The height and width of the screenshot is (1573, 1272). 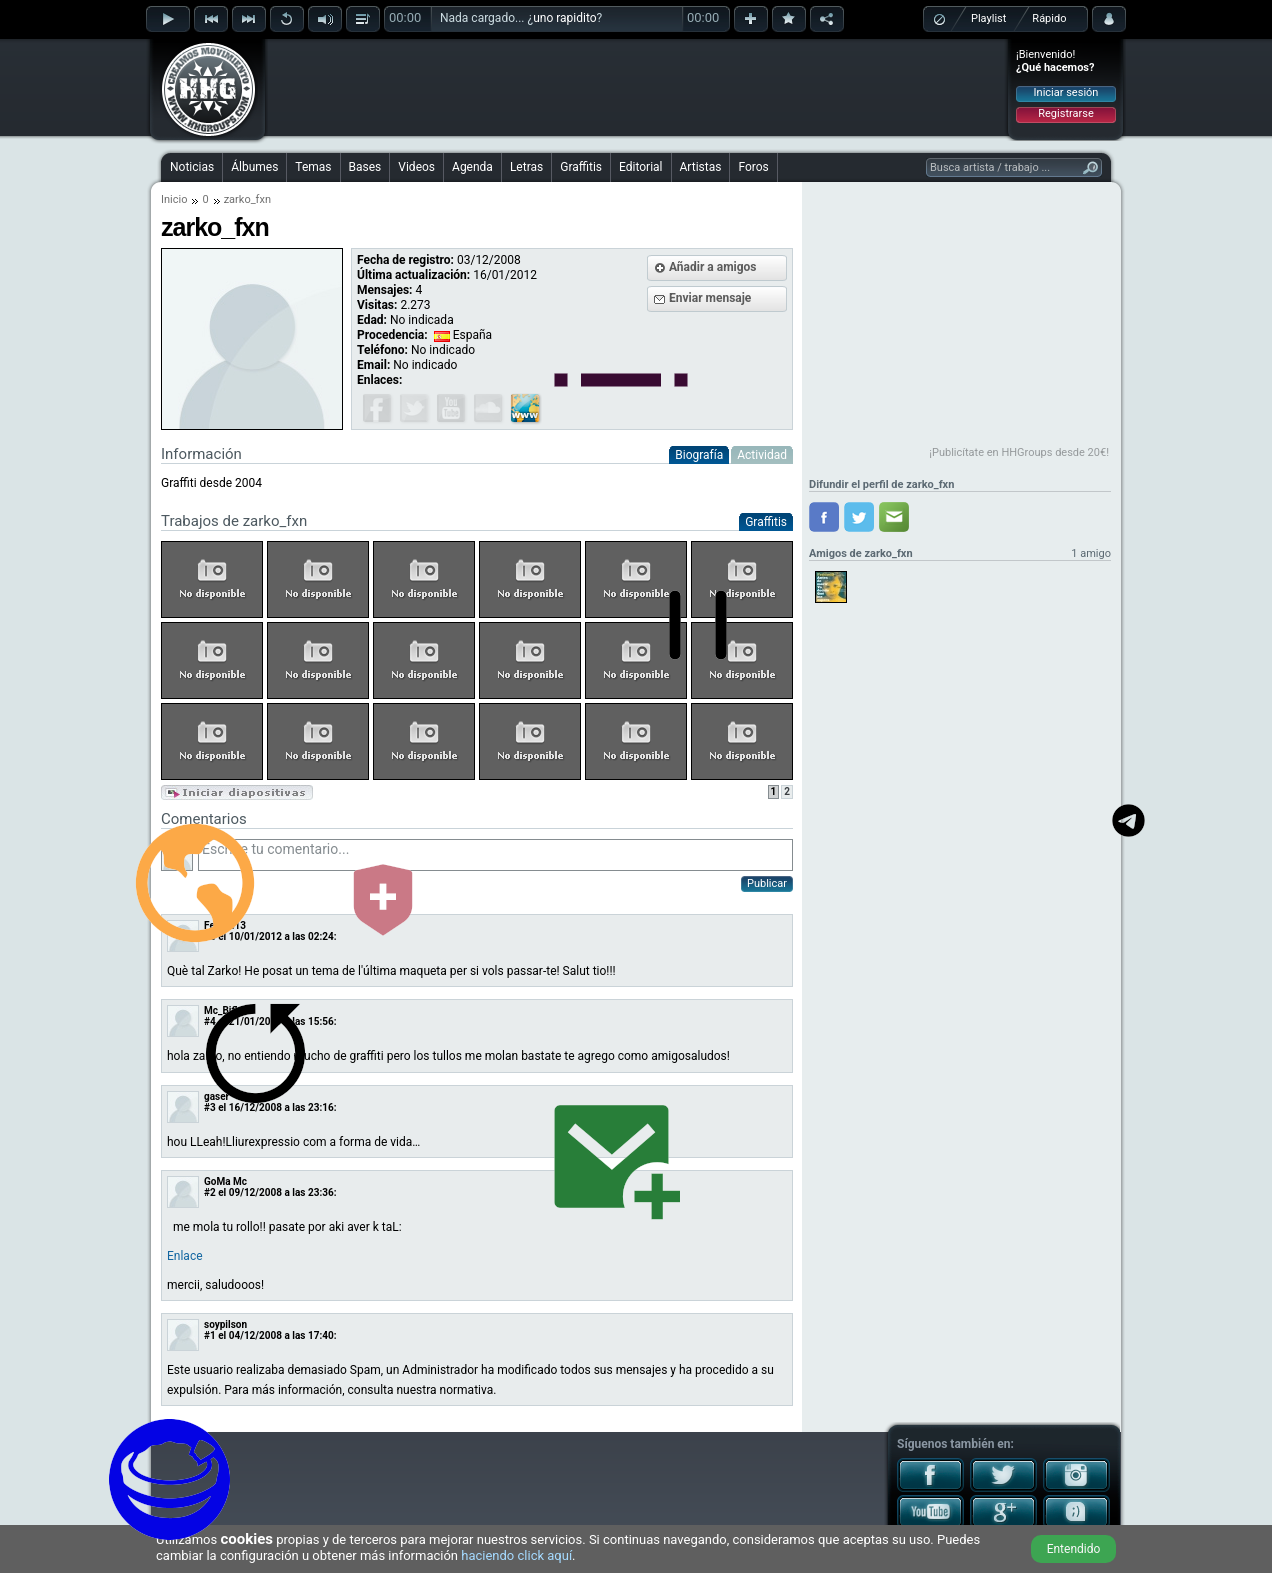 I want to click on pause media playback, so click(x=698, y=625).